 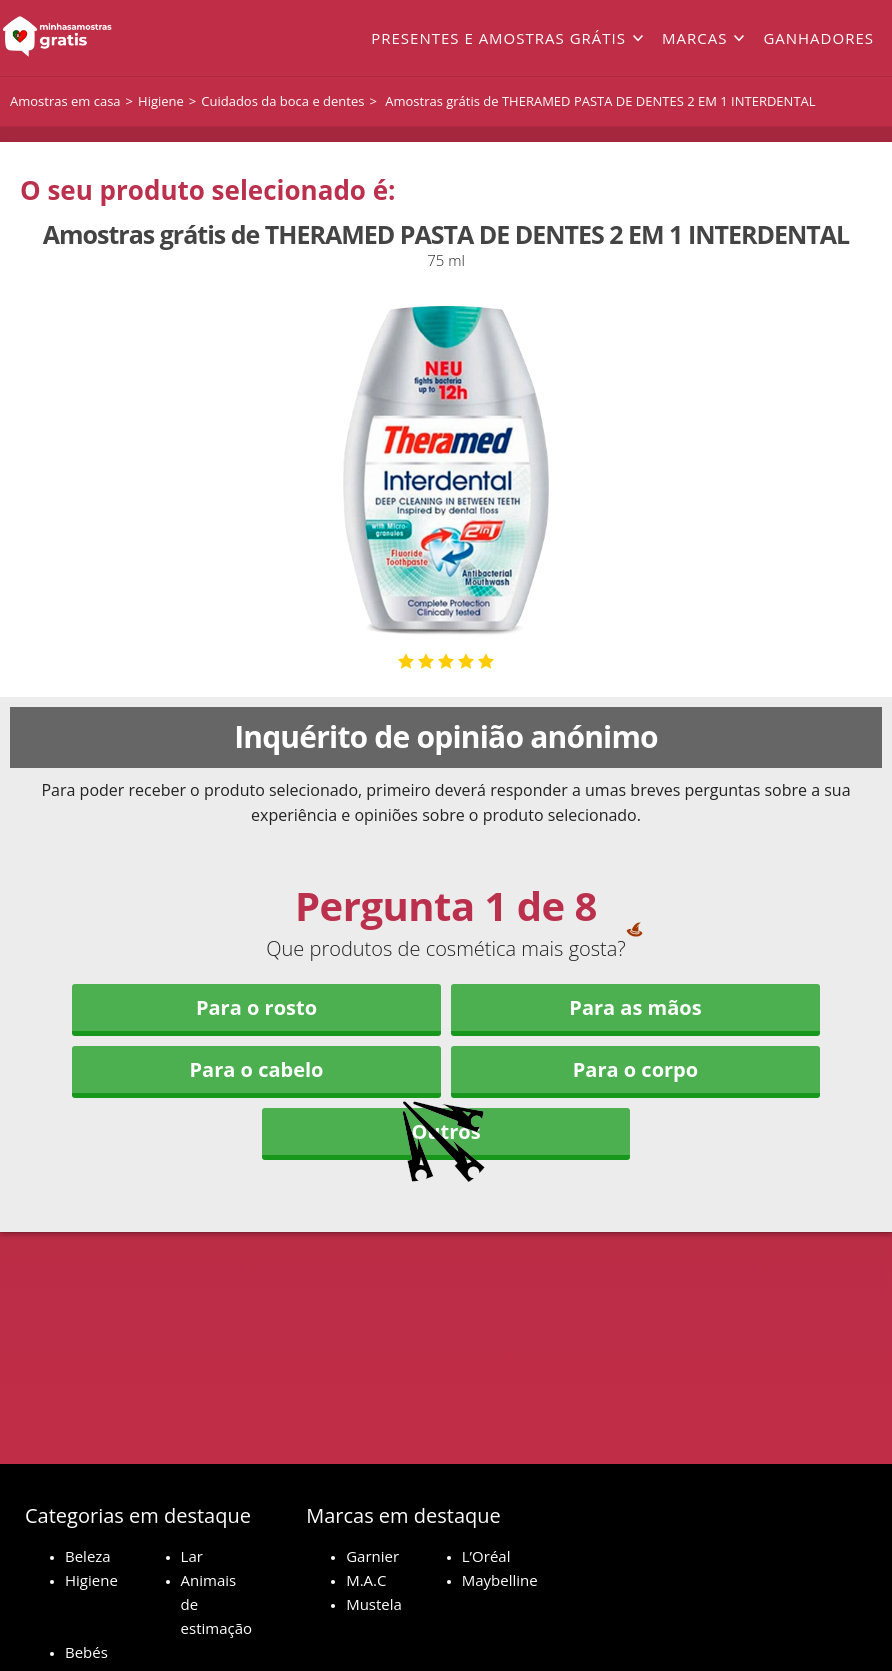 I want to click on select wizard or mage character class, so click(x=634, y=929).